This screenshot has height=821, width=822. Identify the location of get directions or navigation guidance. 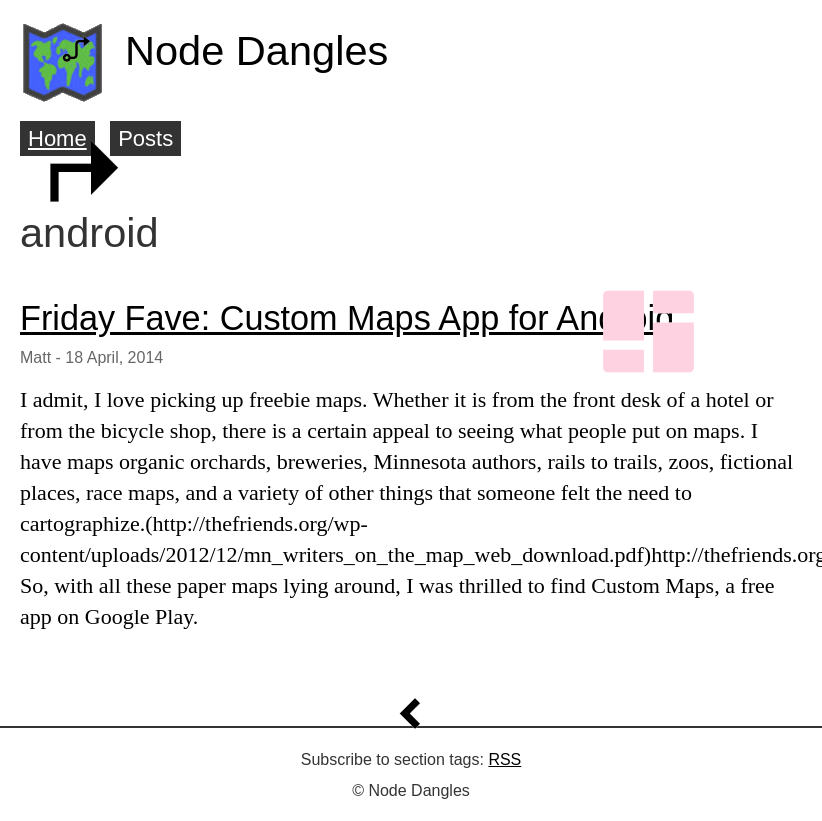
(76, 49).